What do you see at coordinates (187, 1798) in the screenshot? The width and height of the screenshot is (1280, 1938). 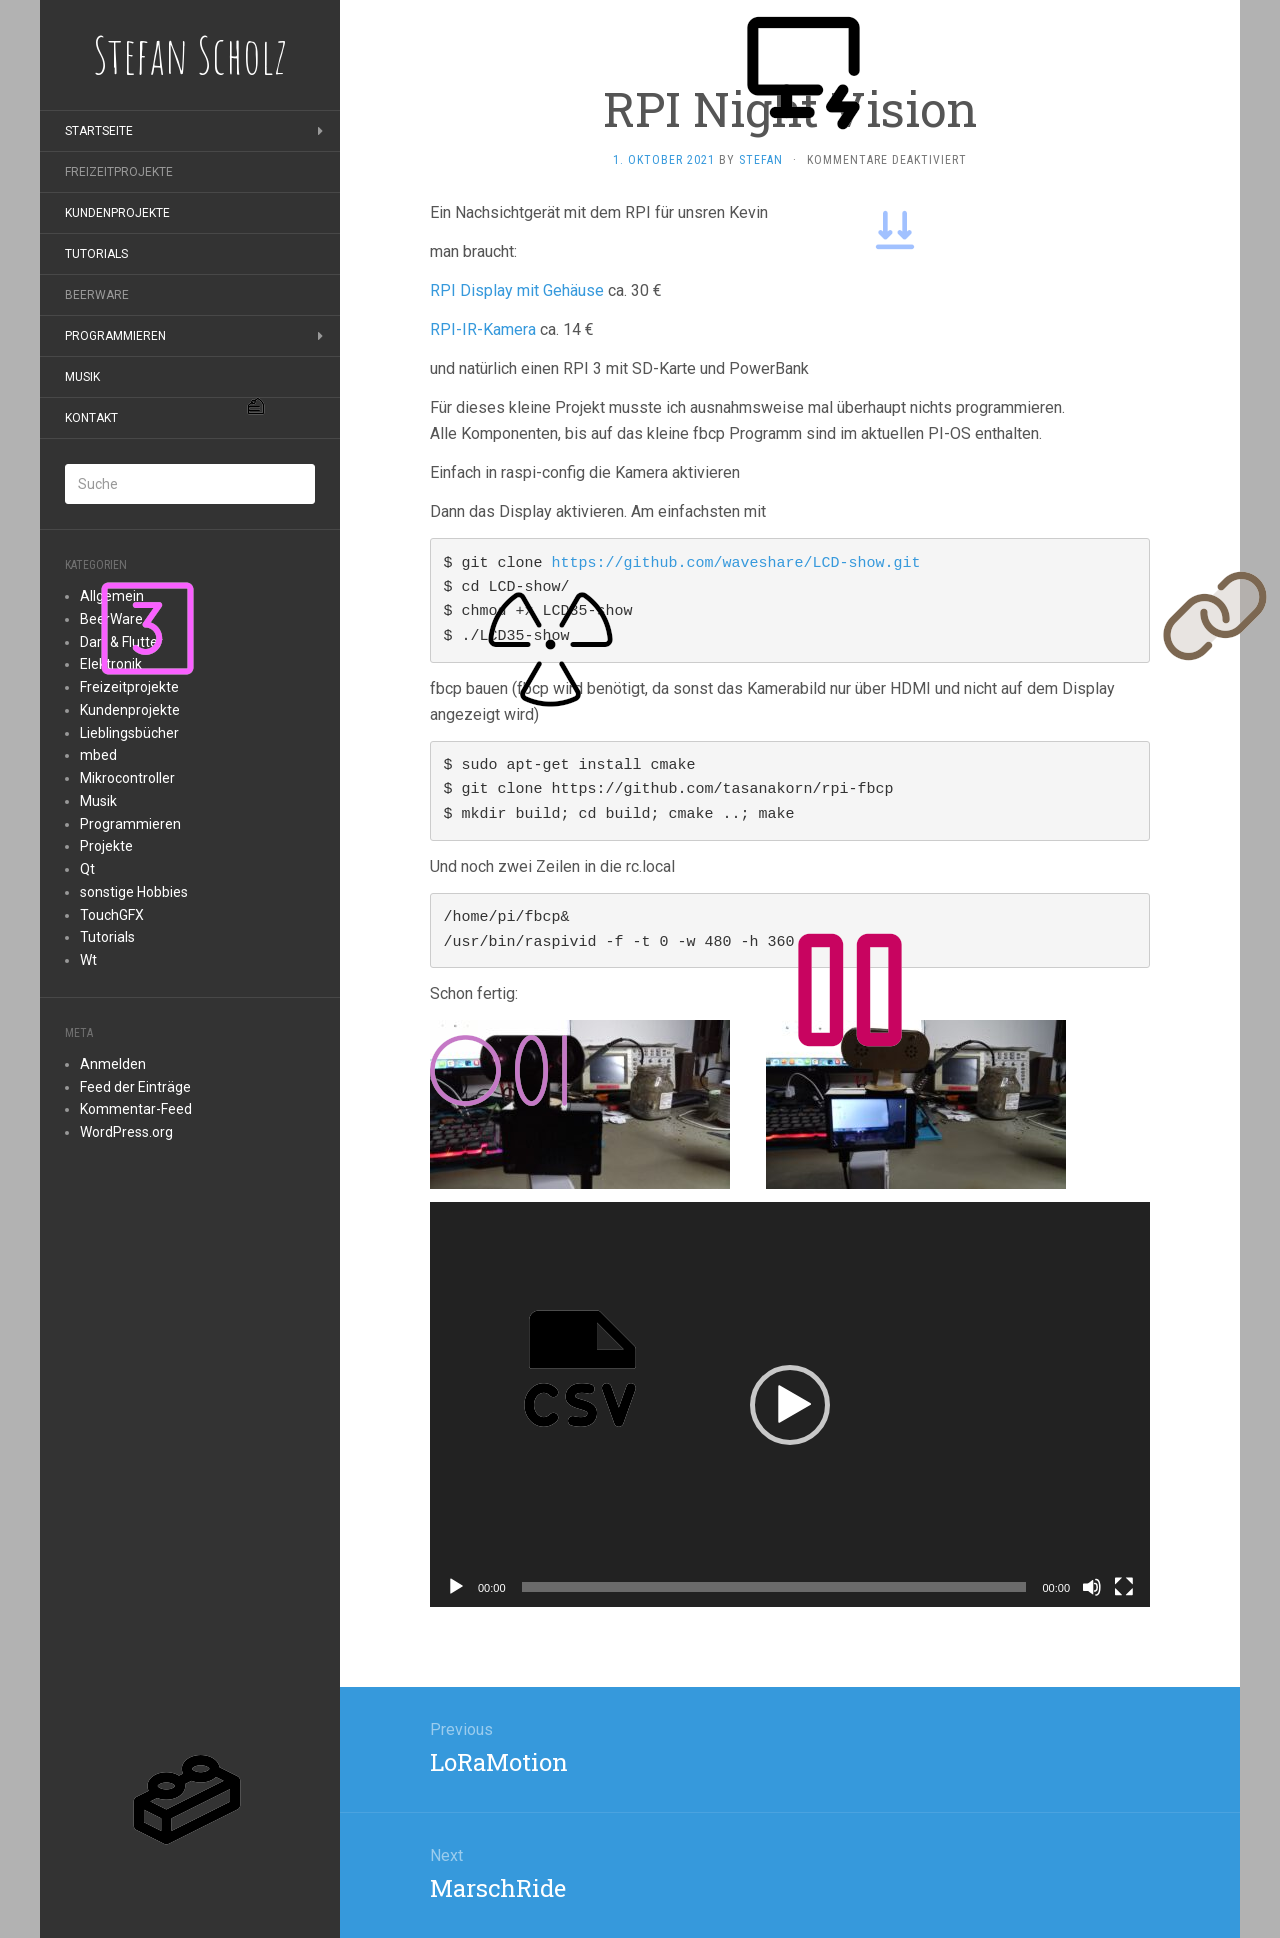 I see `access building blocks or modular components` at bounding box center [187, 1798].